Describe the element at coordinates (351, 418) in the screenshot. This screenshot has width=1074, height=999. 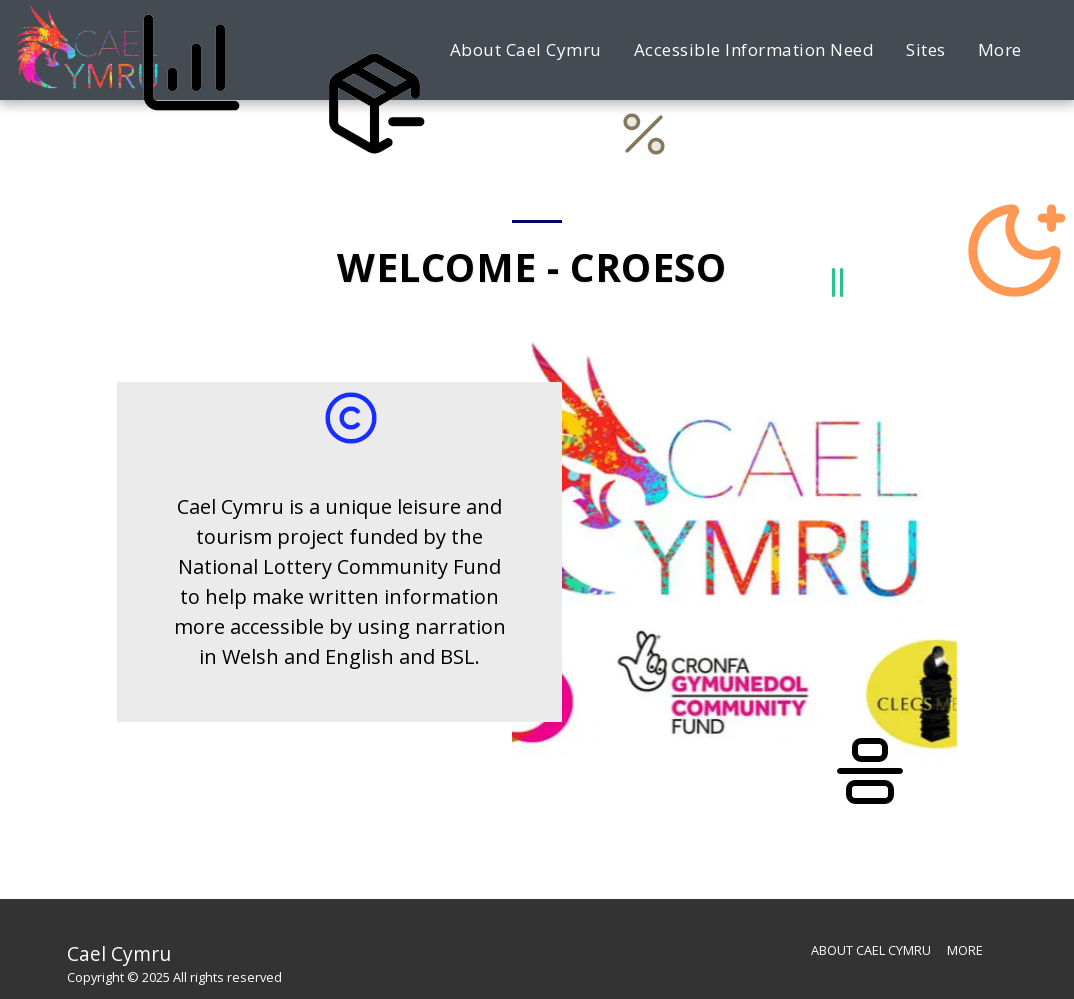
I see `indicates copyrighted content` at that location.